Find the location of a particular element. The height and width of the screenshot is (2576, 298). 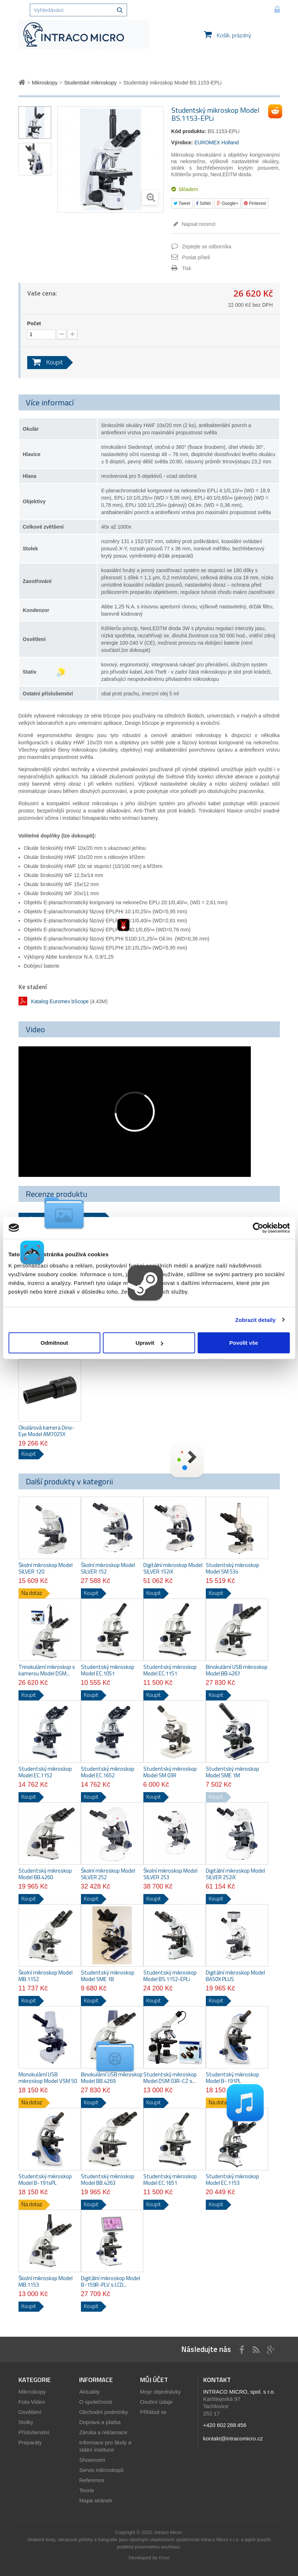

open your pictures folder is located at coordinates (64, 1212).